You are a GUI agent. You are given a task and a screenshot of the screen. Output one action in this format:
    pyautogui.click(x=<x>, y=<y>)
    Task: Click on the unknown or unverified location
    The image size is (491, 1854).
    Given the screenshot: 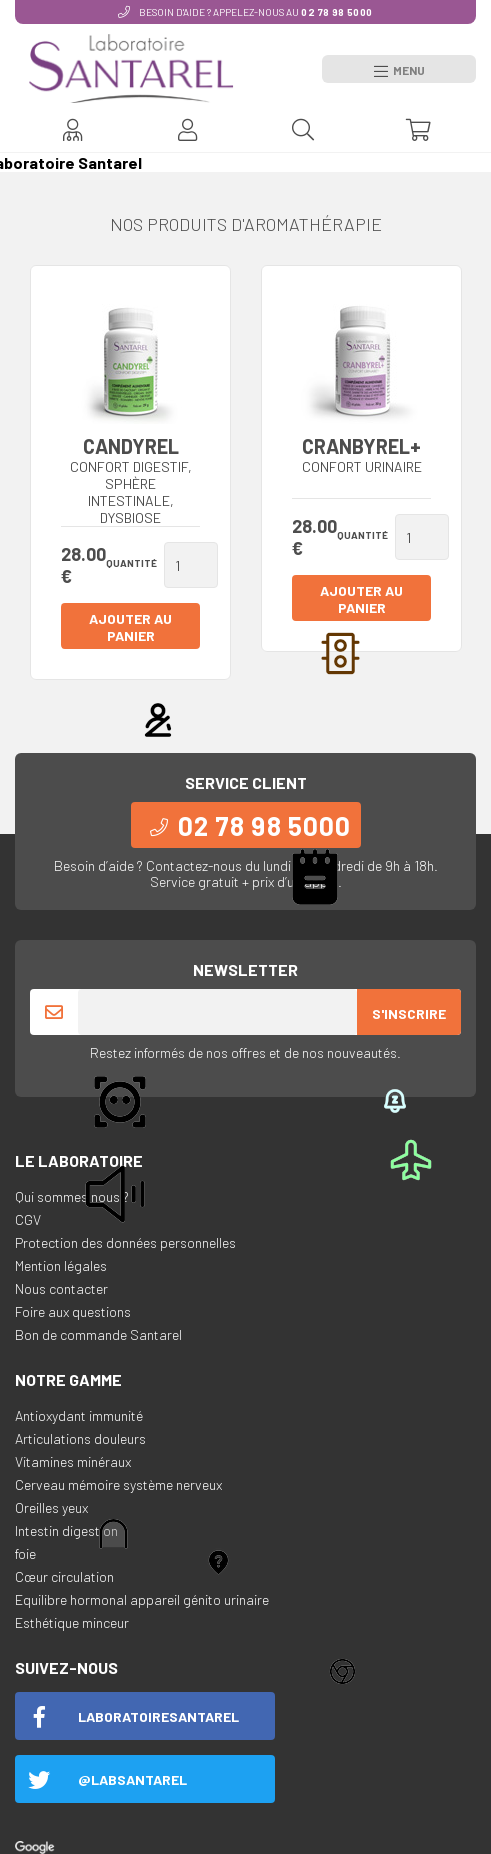 What is the action you would take?
    pyautogui.click(x=218, y=1562)
    